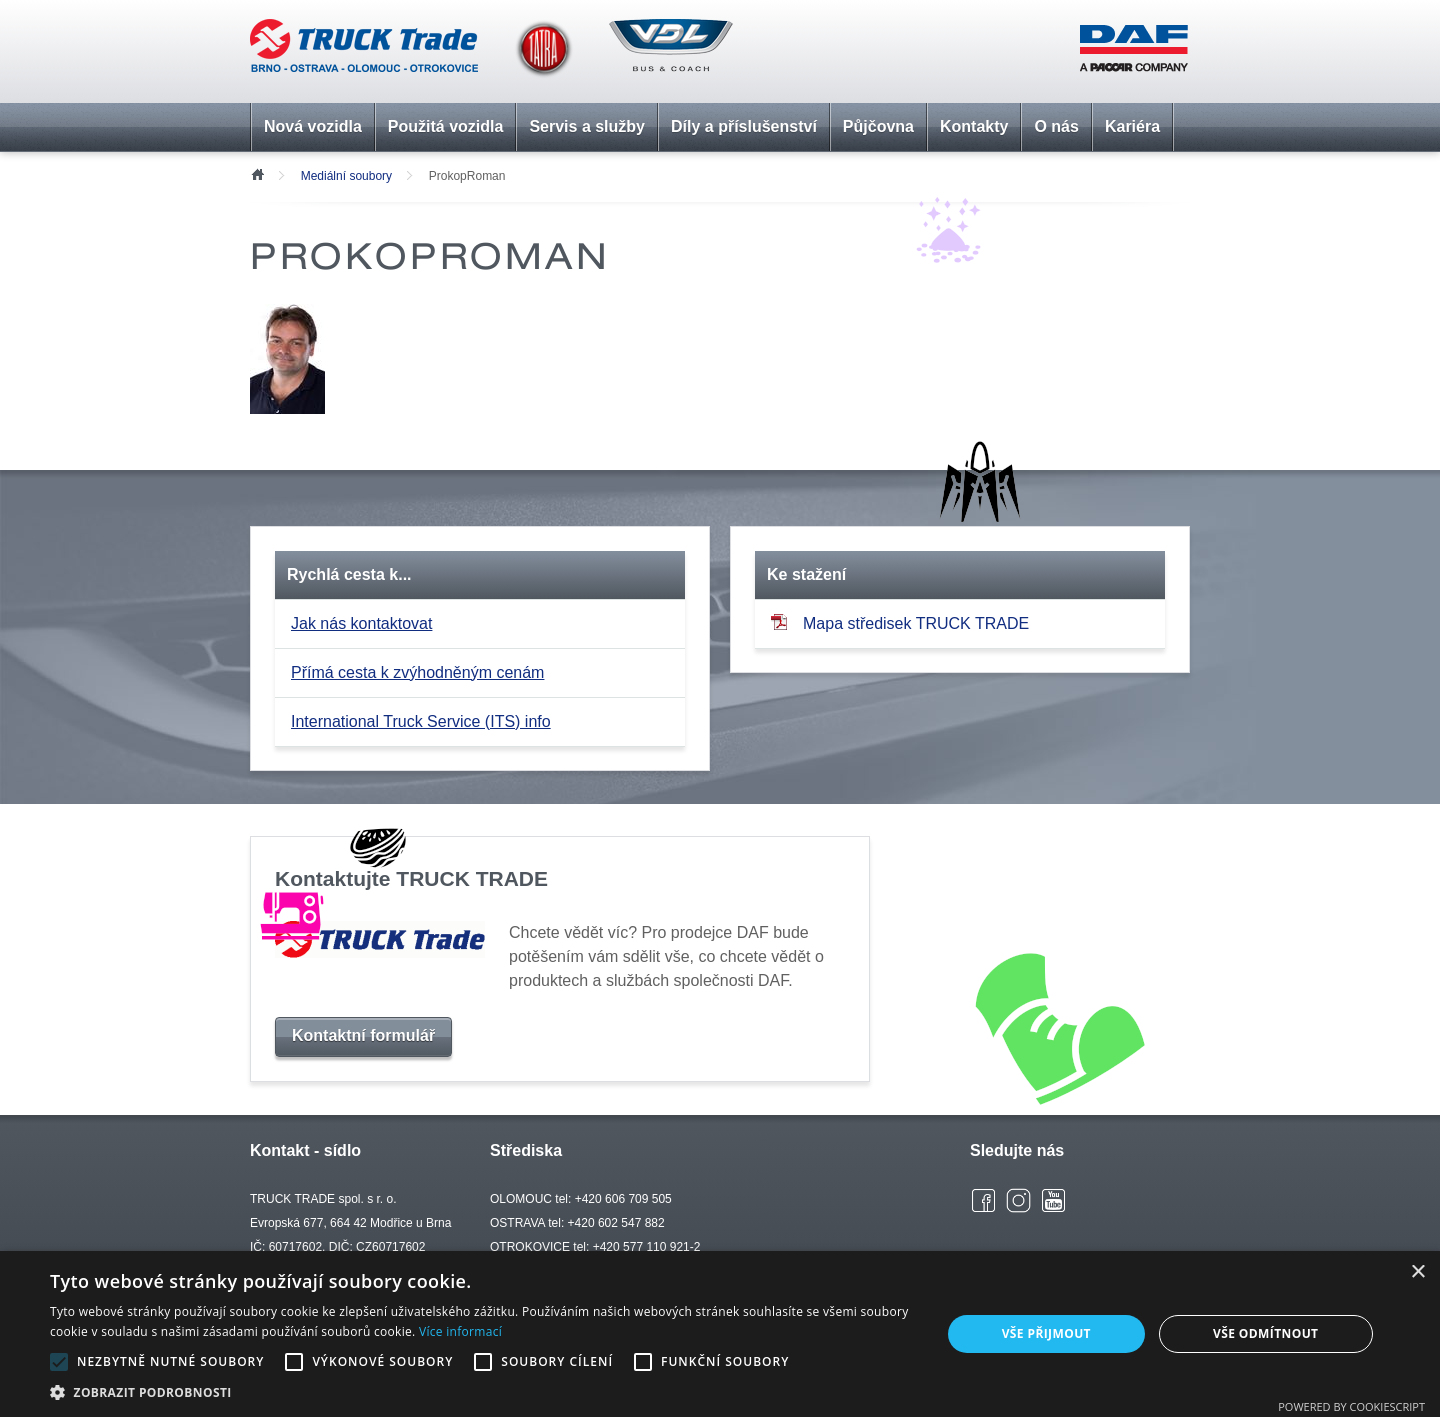 The height and width of the screenshot is (1417, 1440). What do you see at coordinates (1060, 1025) in the screenshot?
I see `indicates walking or movement ability` at bounding box center [1060, 1025].